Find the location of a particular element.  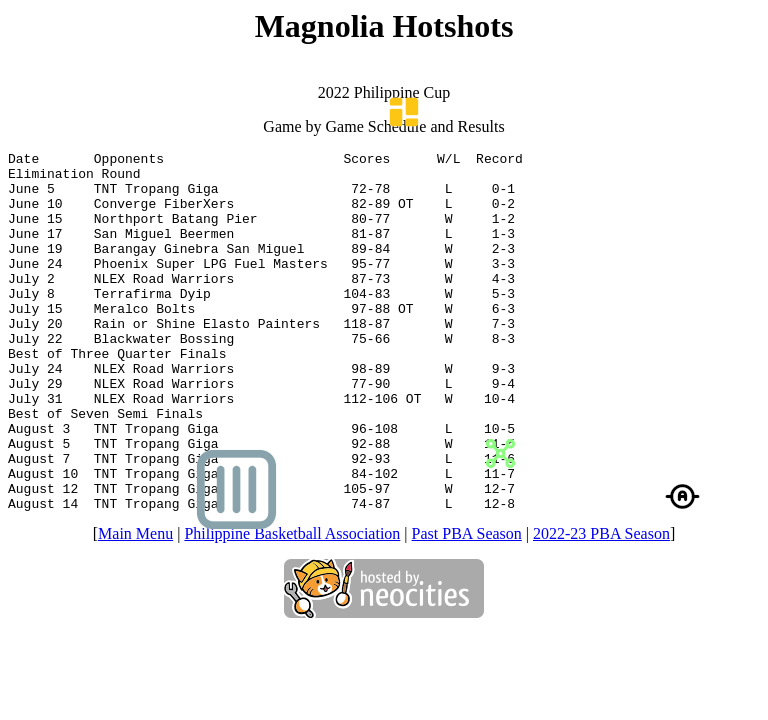

view star network topology is located at coordinates (500, 453).